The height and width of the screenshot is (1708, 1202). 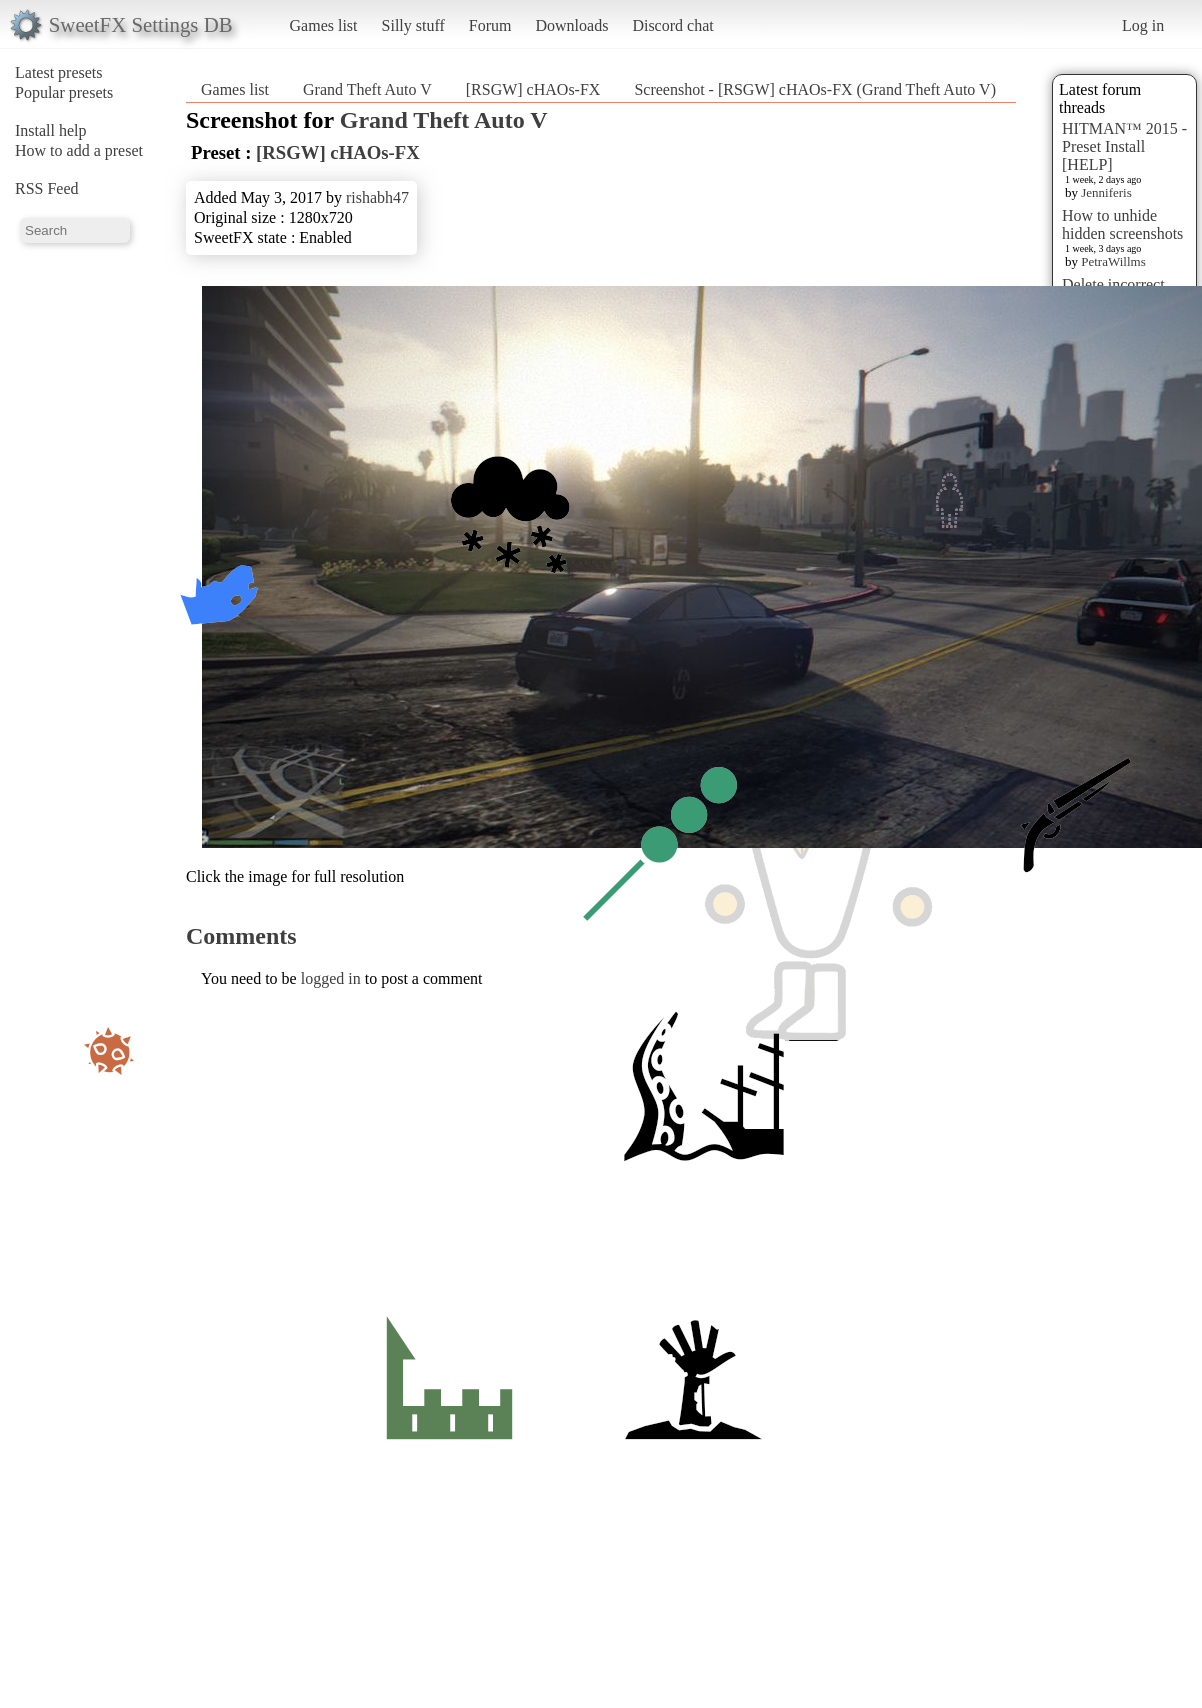 I want to click on select sawed-off shotgun weapon, so click(x=1076, y=815).